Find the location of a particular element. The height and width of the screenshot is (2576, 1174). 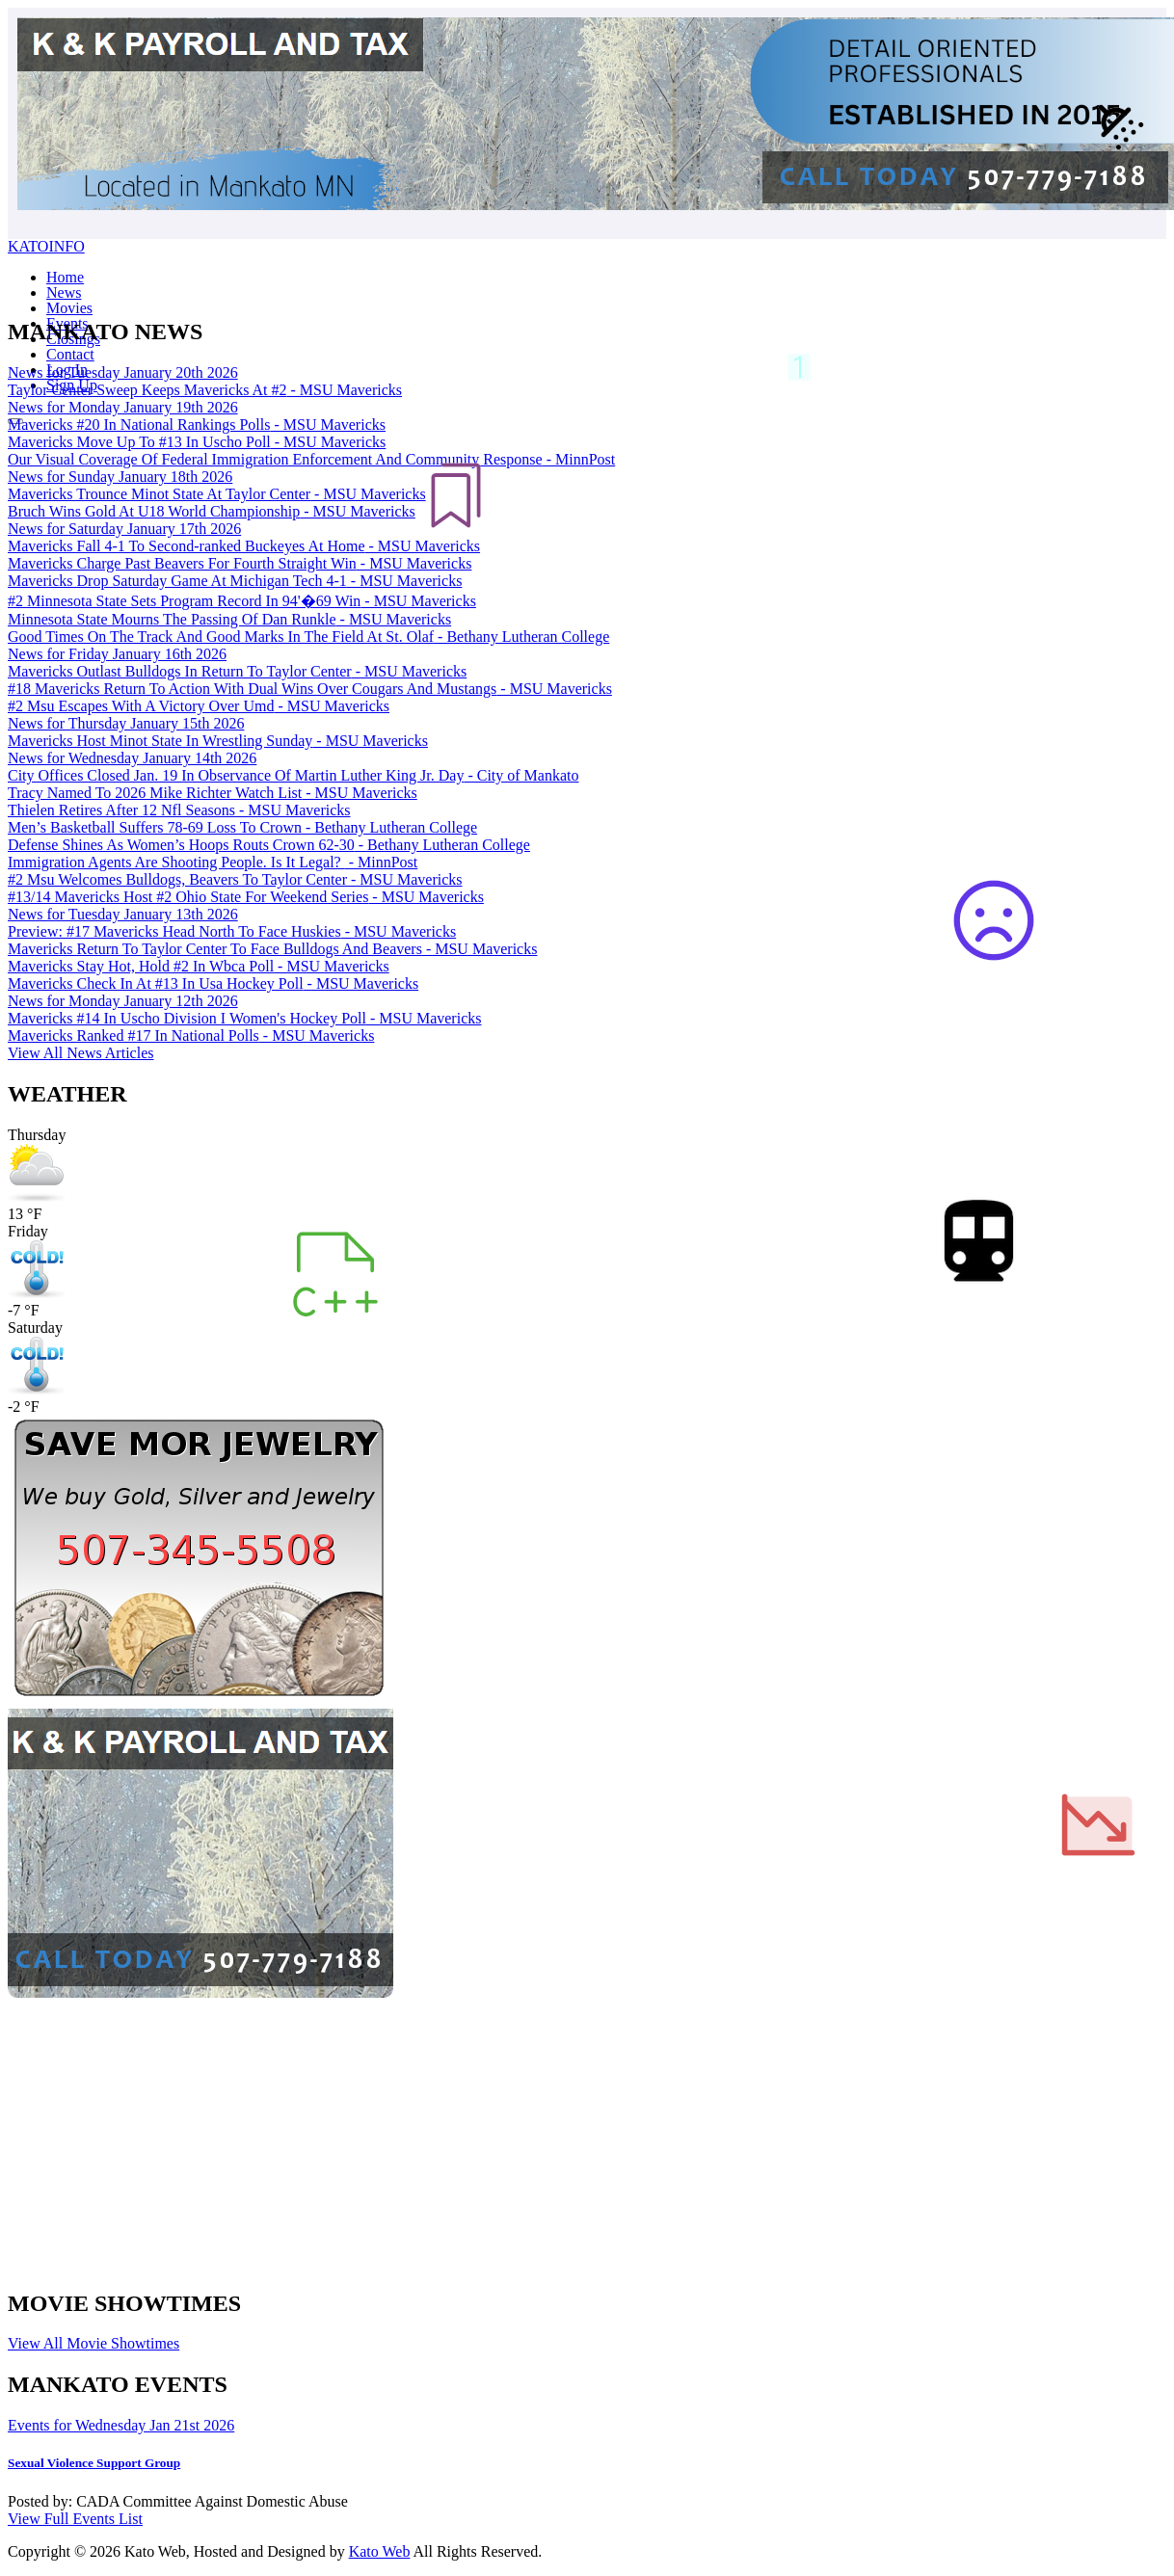

indicates first place or top ranking is located at coordinates (799, 367).